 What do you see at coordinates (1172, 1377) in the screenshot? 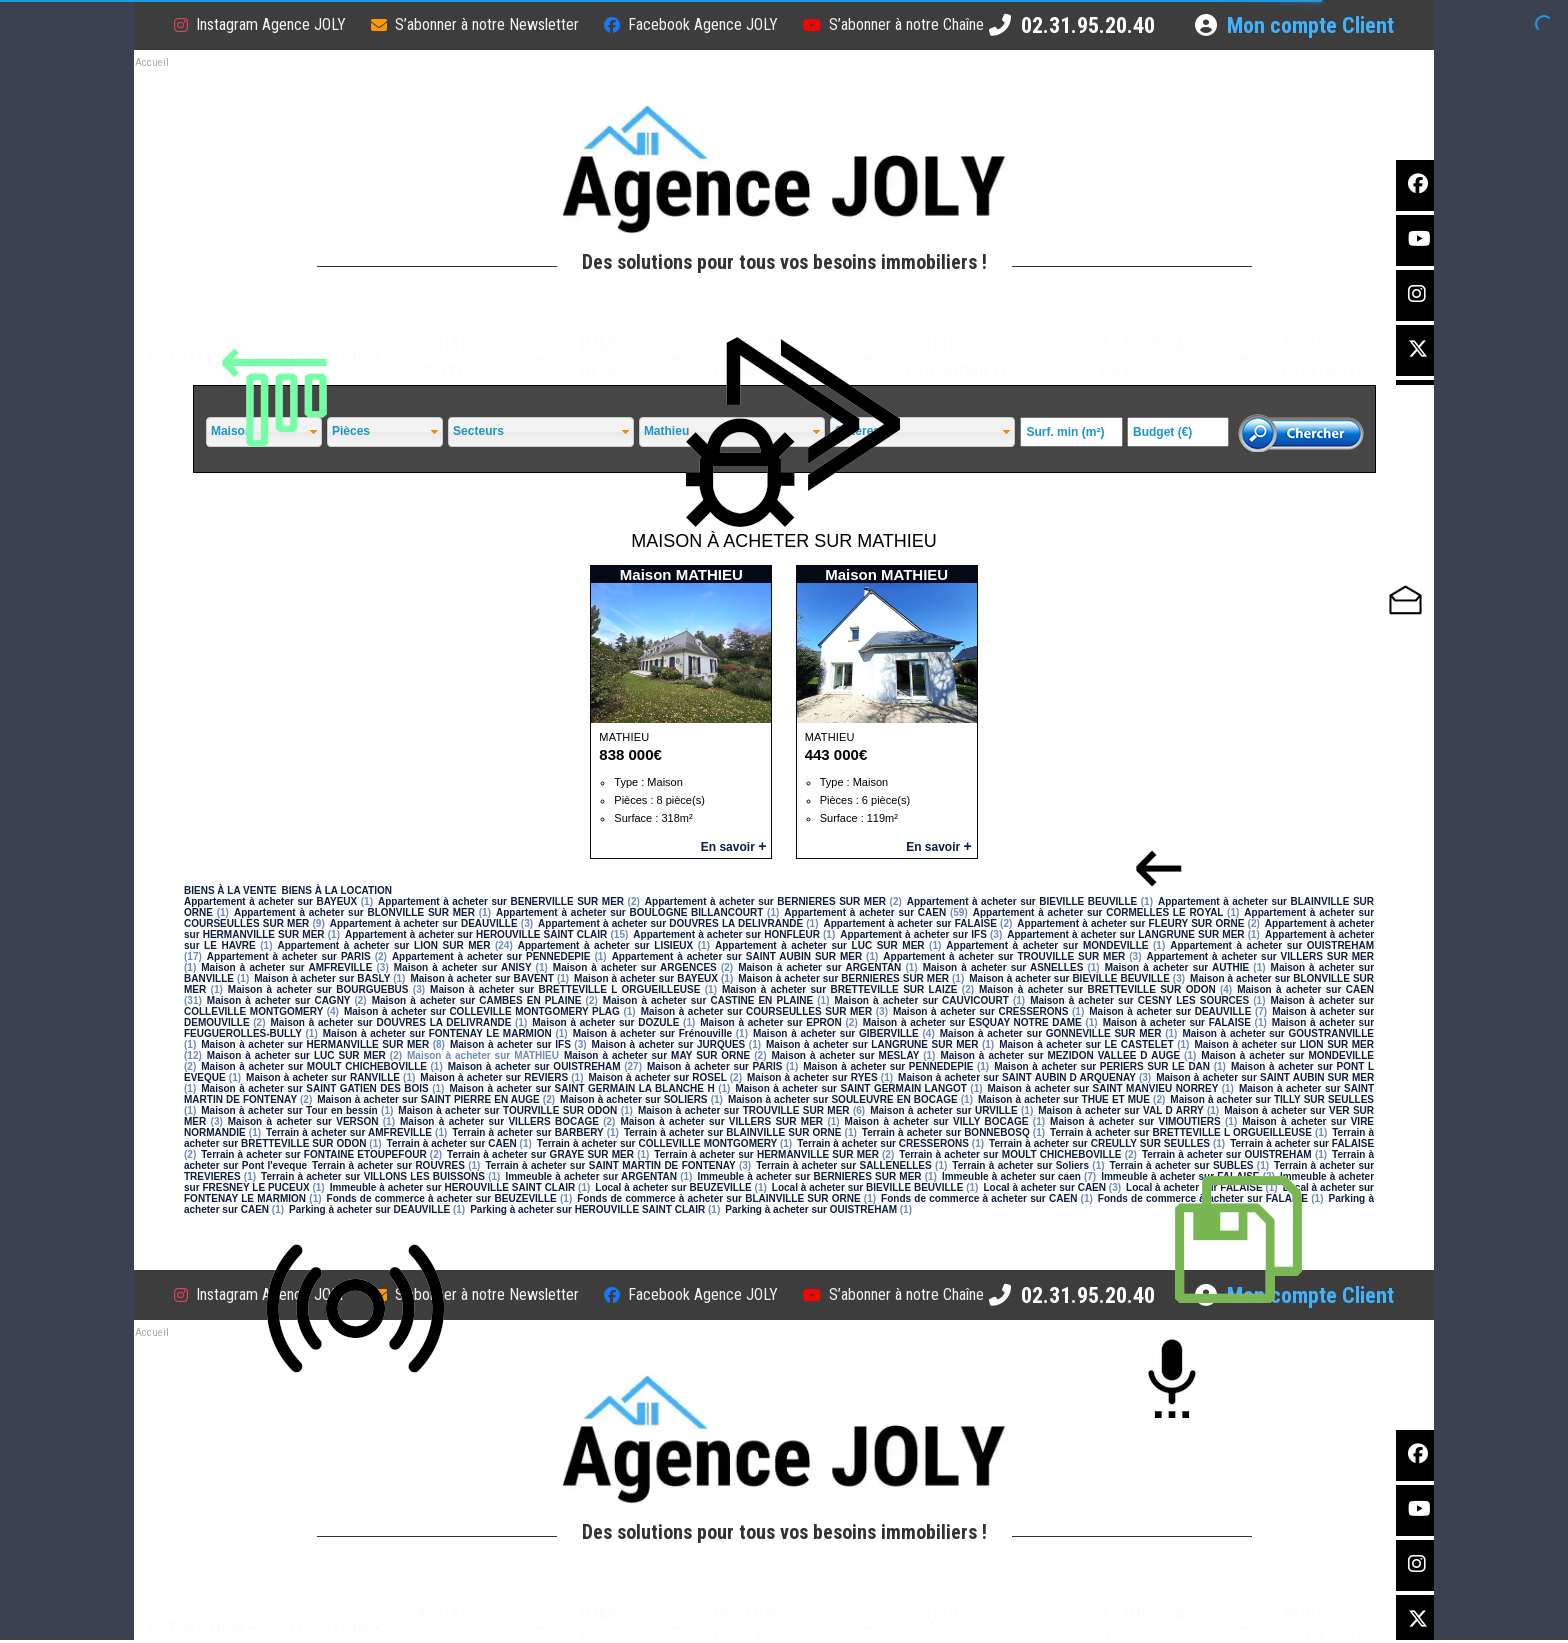
I see `access voice input settings` at bounding box center [1172, 1377].